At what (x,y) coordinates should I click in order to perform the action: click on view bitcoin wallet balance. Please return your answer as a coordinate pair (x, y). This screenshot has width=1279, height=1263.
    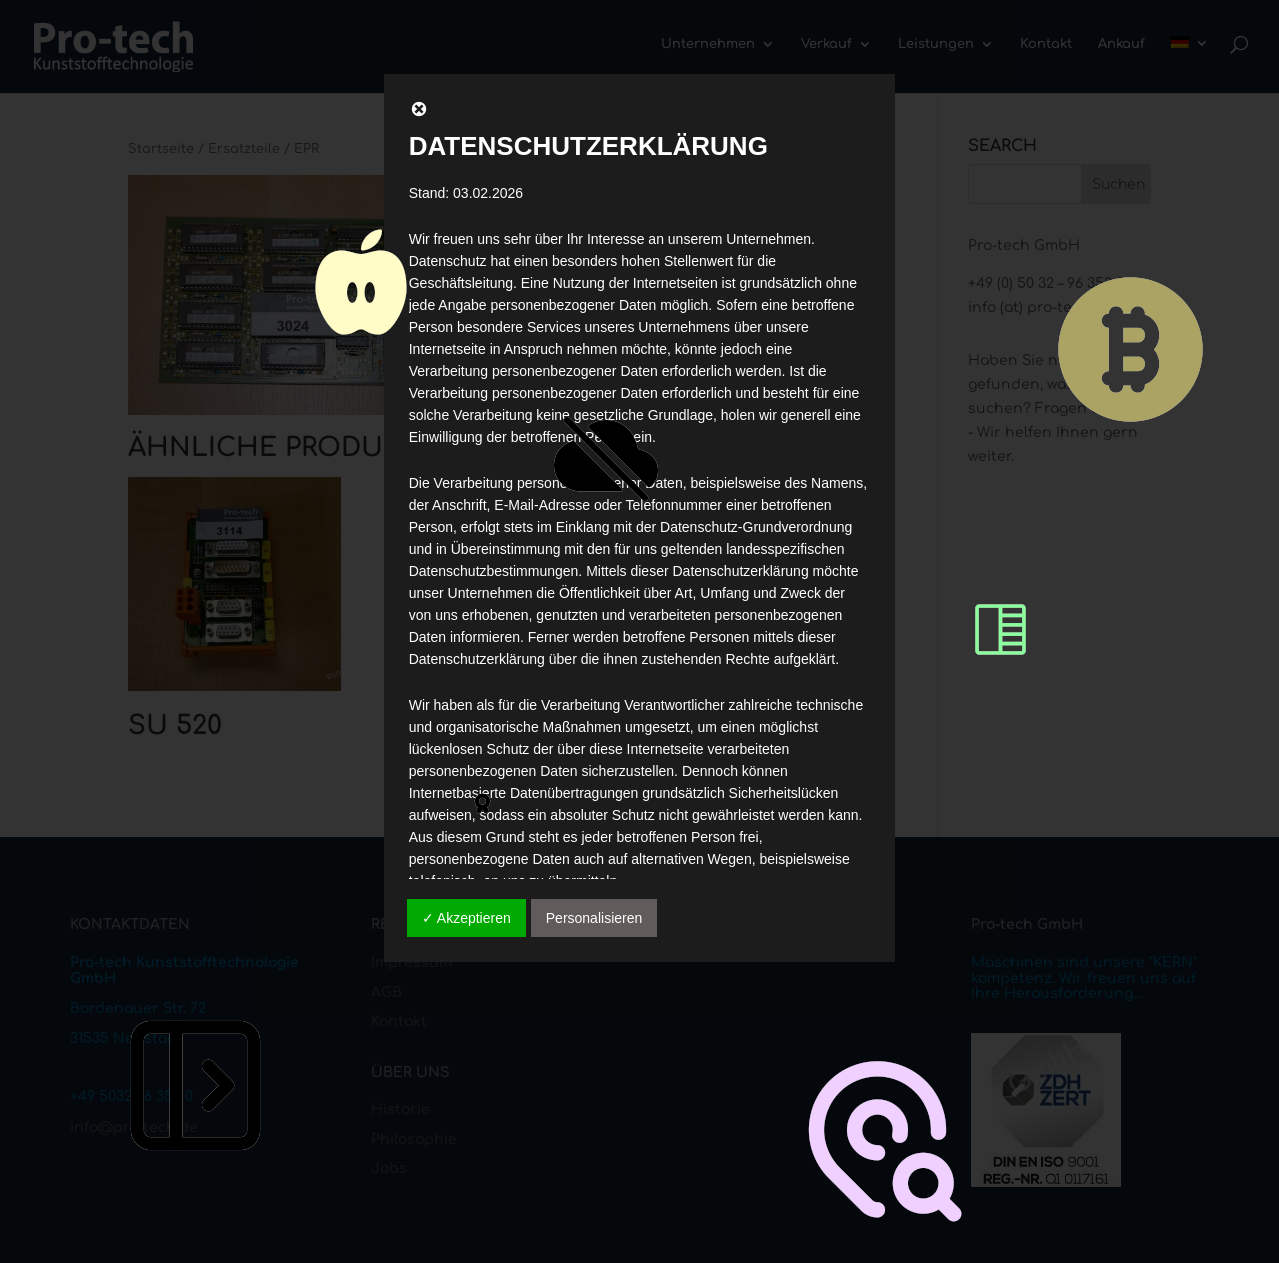
    Looking at the image, I should click on (1130, 349).